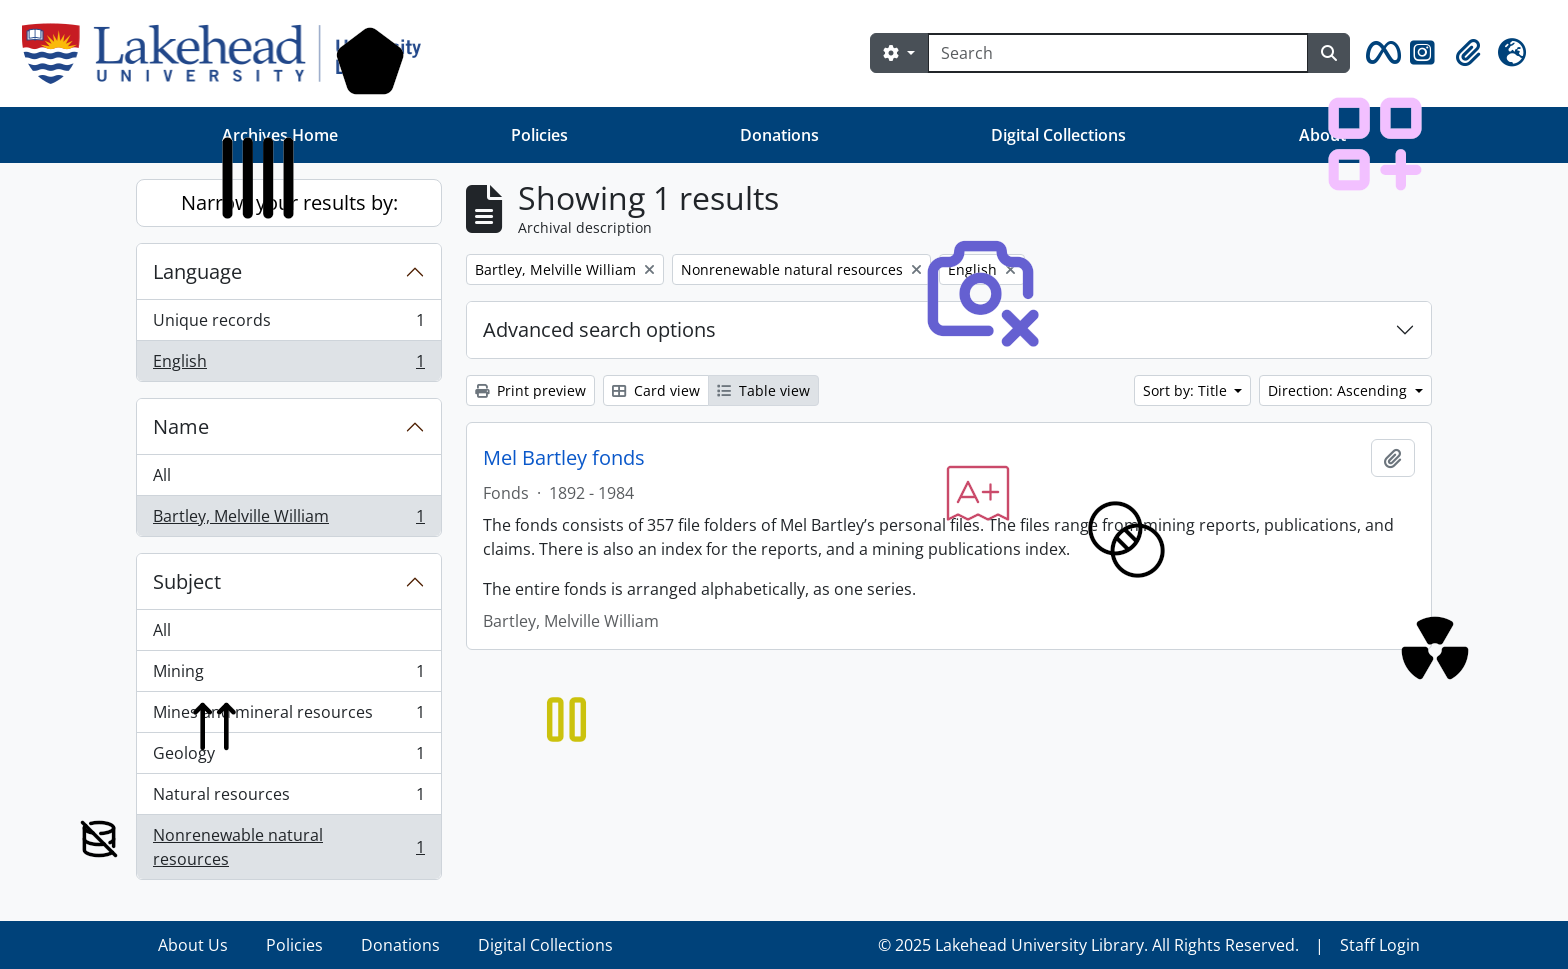  I want to click on sort items in ascending order, so click(214, 726).